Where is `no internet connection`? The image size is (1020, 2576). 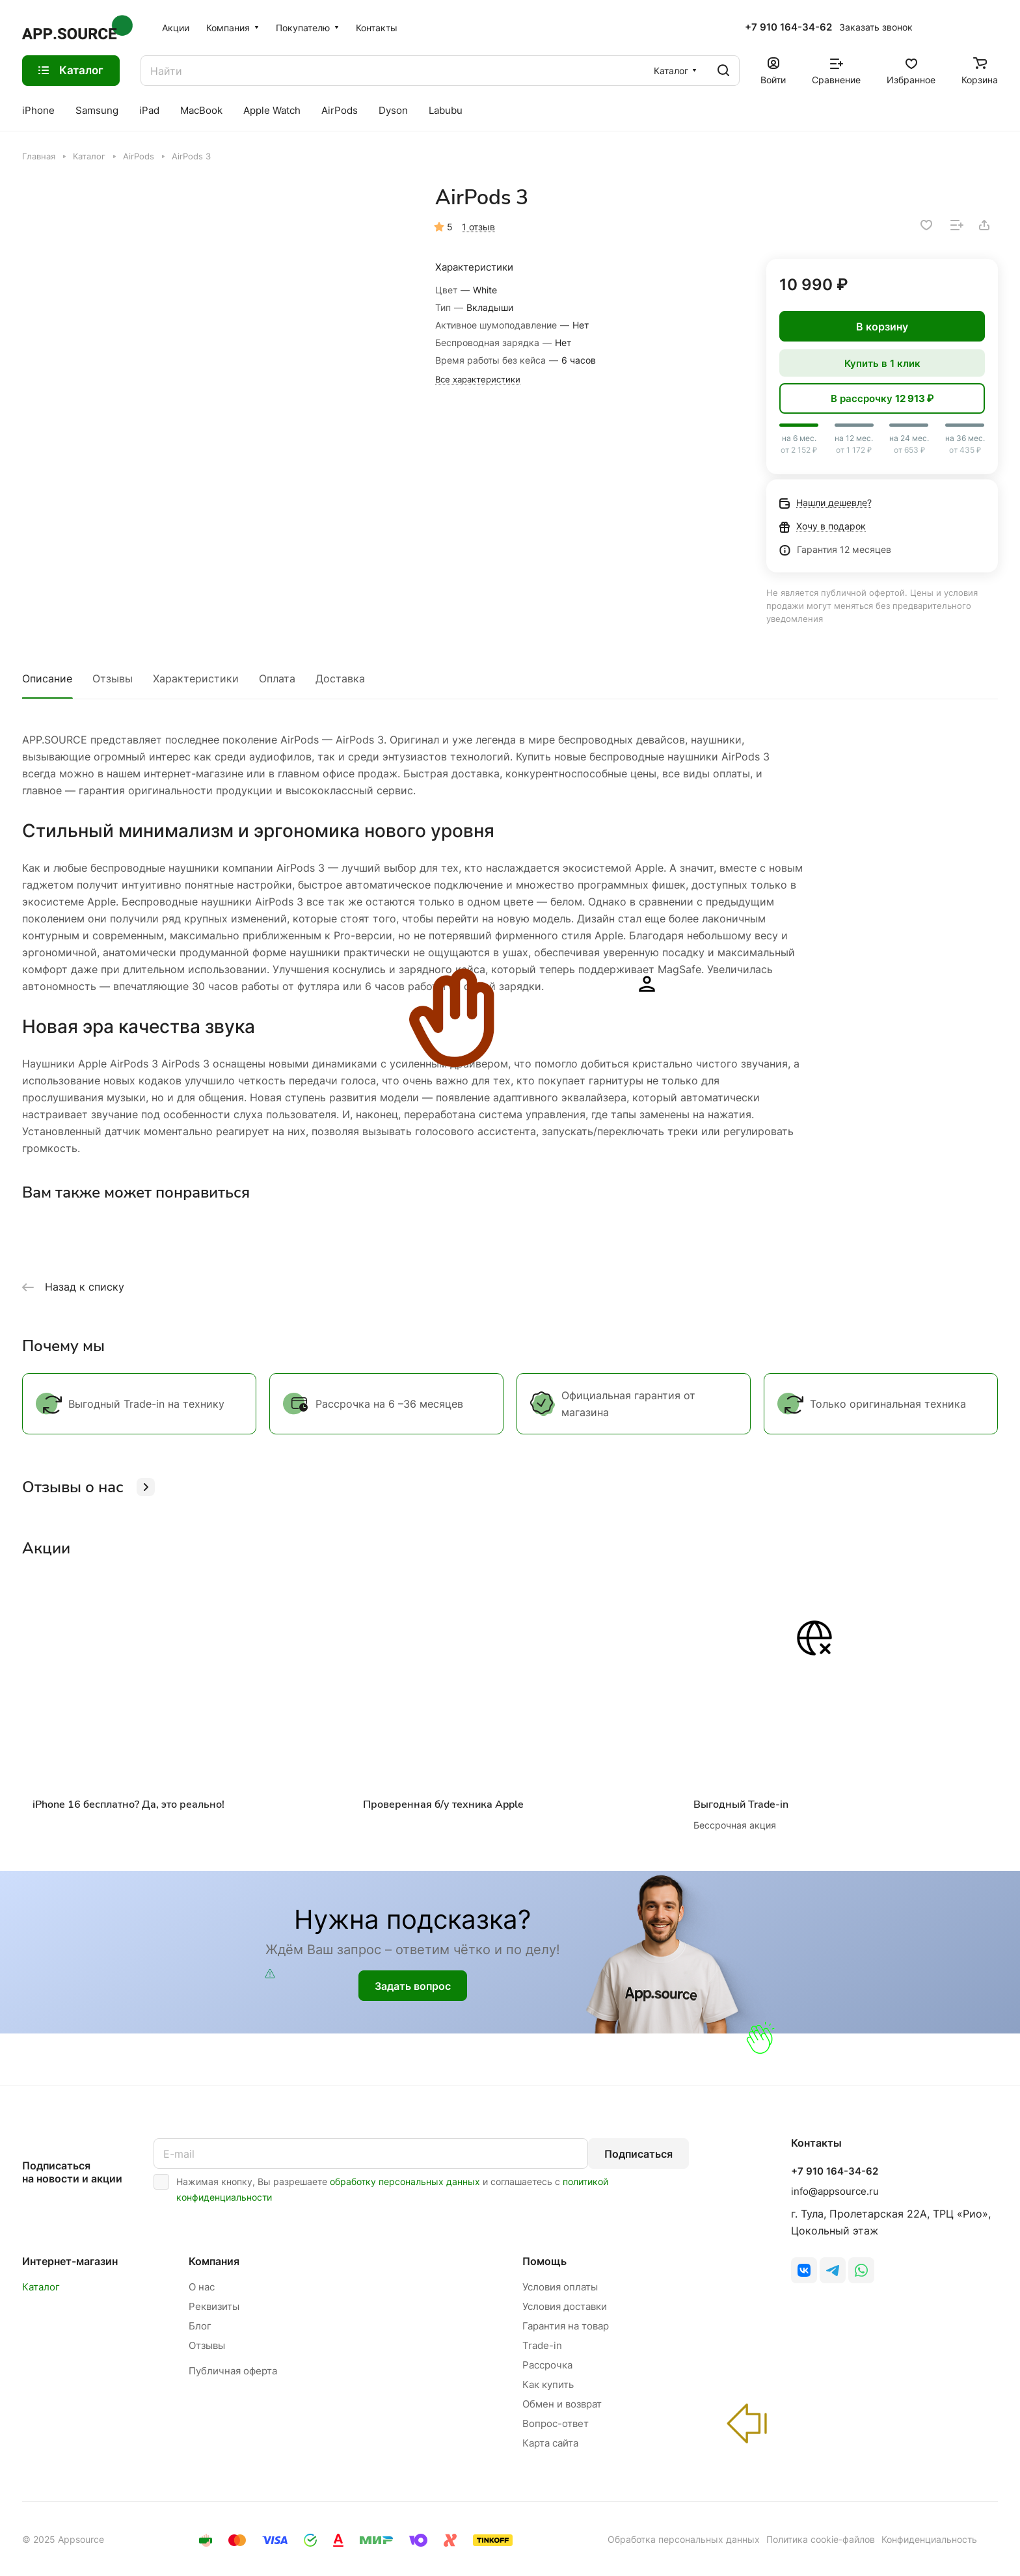
no internet connection is located at coordinates (814, 1638).